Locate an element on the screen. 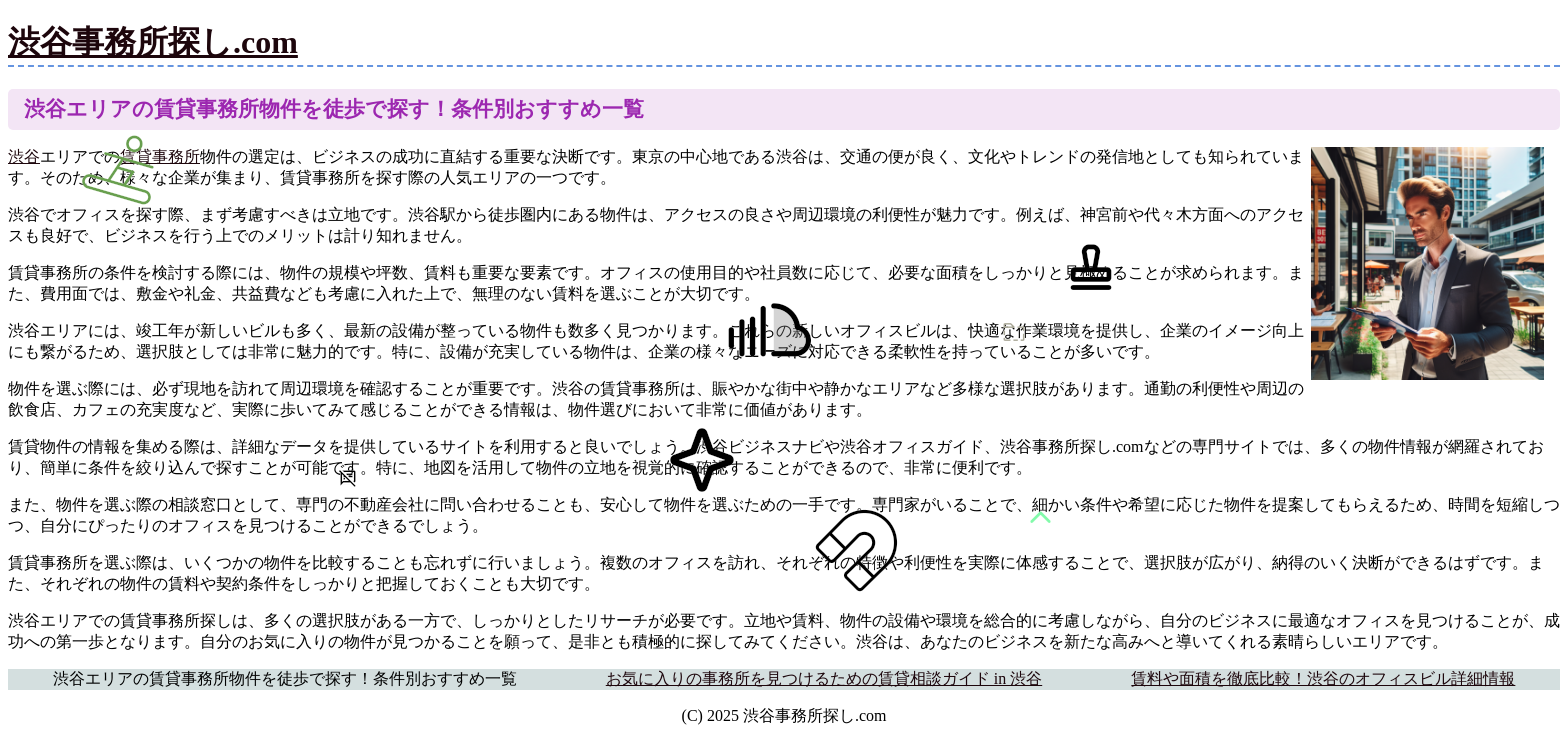 The height and width of the screenshot is (735, 1568). collapse an expanded section is located at coordinates (1040, 522).